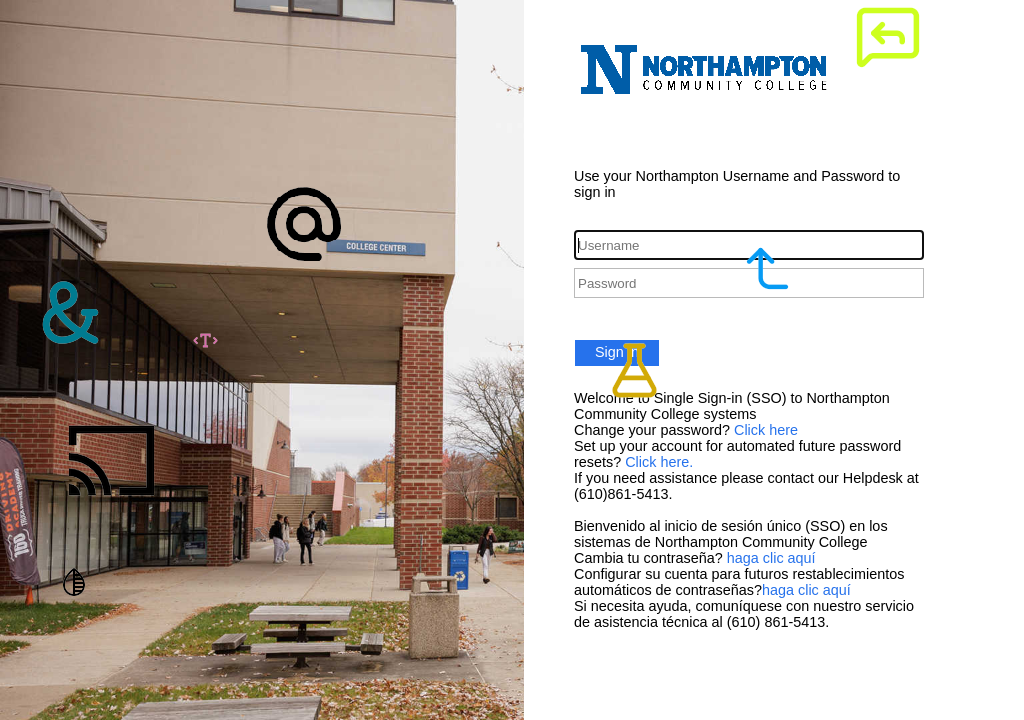 The height and width of the screenshot is (720, 1024). What do you see at coordinates (304, 224) in the screenshot?
I see `enter or view email address` at bounding box center [304, 224].